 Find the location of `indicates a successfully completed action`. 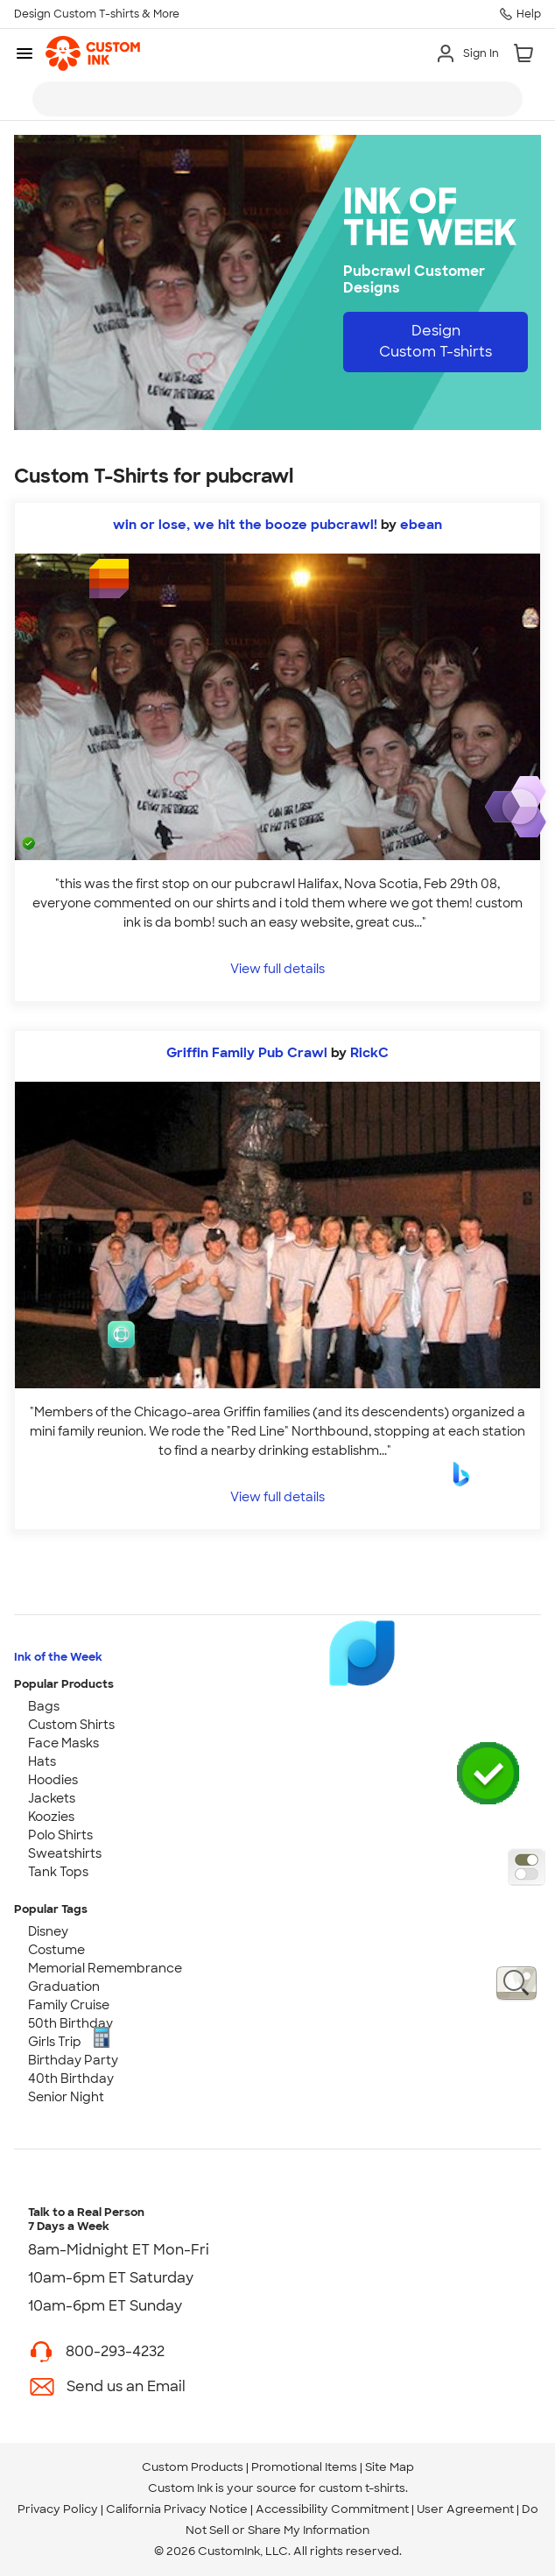

indicates a successfully completed action is located at coordinates (21, 836).